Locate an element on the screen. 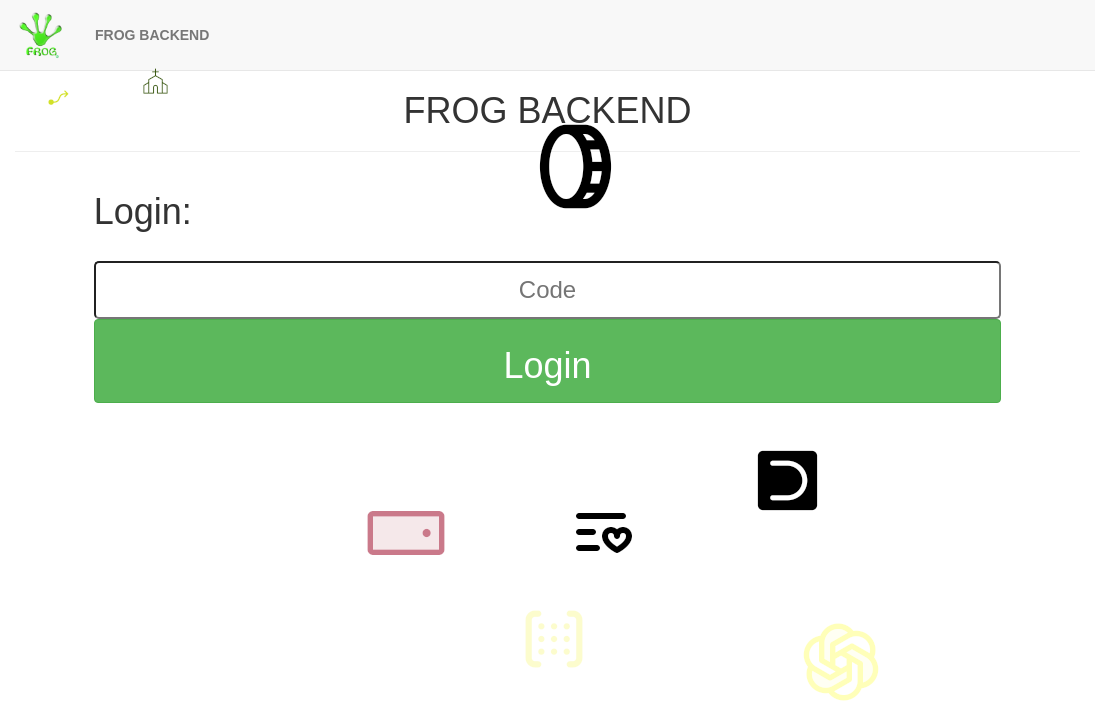  view data in matrix or grid format is located at coordinates (554, 639).